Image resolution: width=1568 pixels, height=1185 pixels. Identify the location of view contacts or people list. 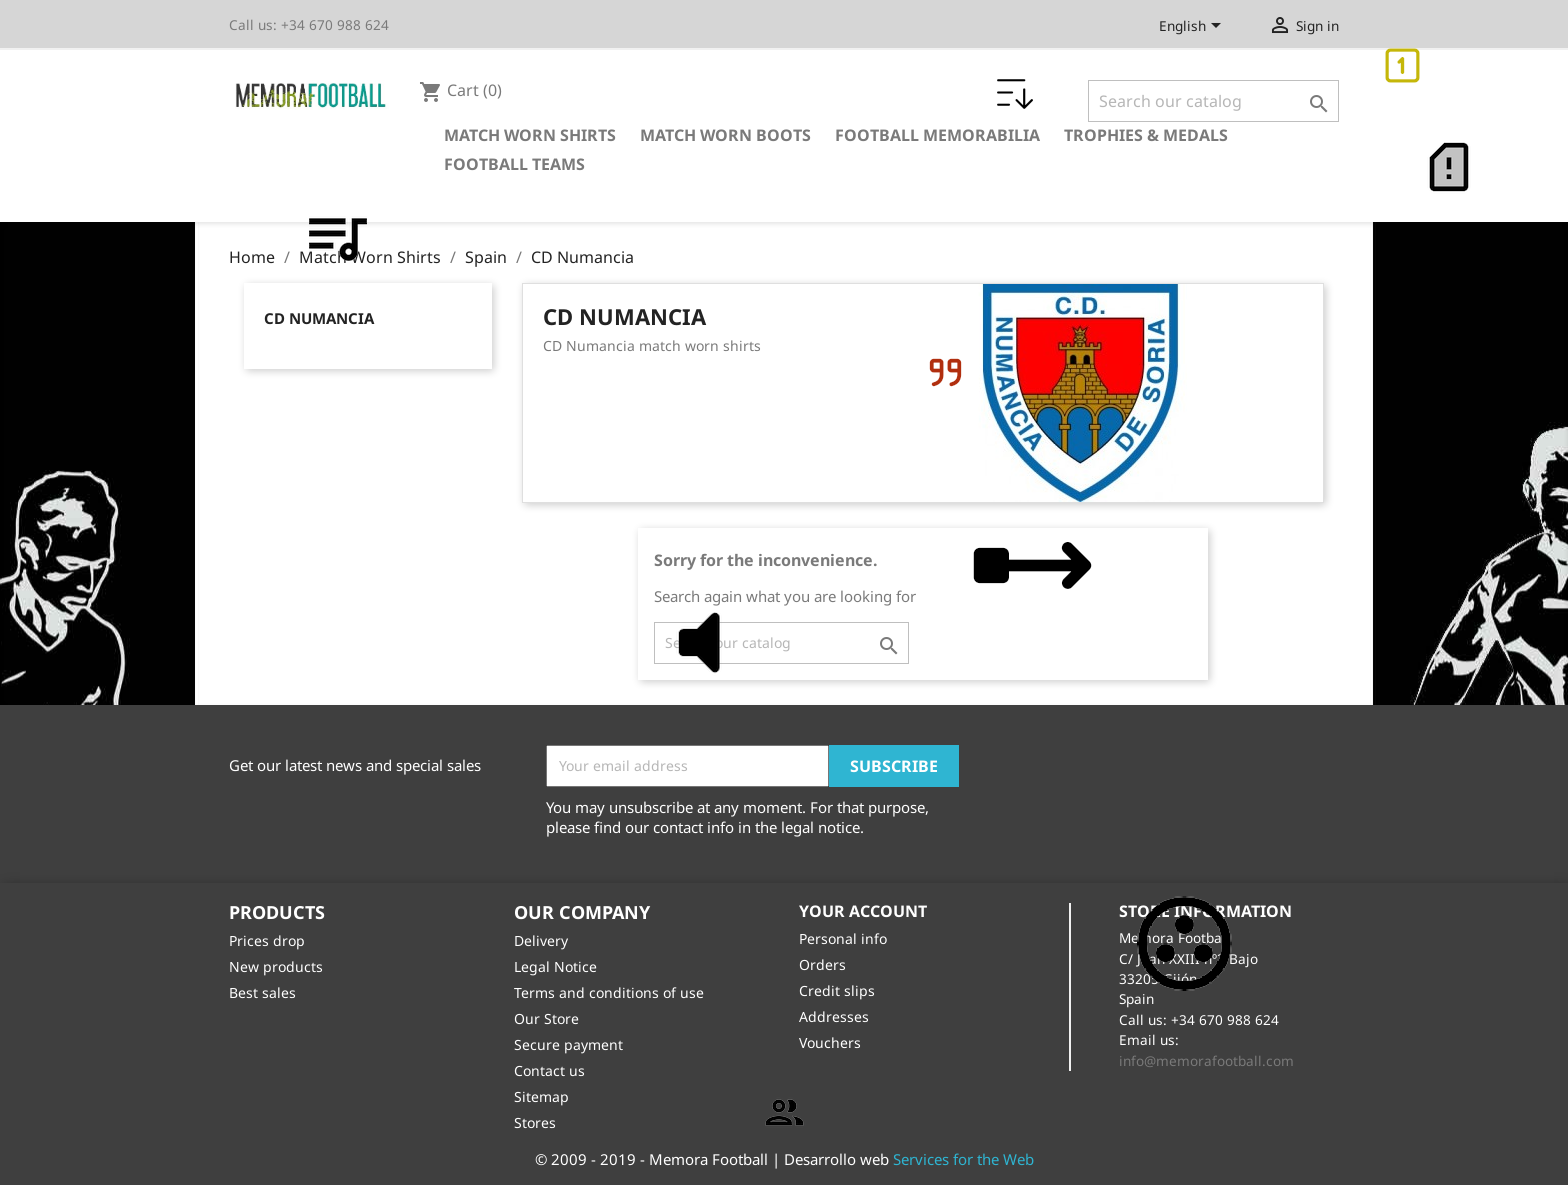
(784, 1112).